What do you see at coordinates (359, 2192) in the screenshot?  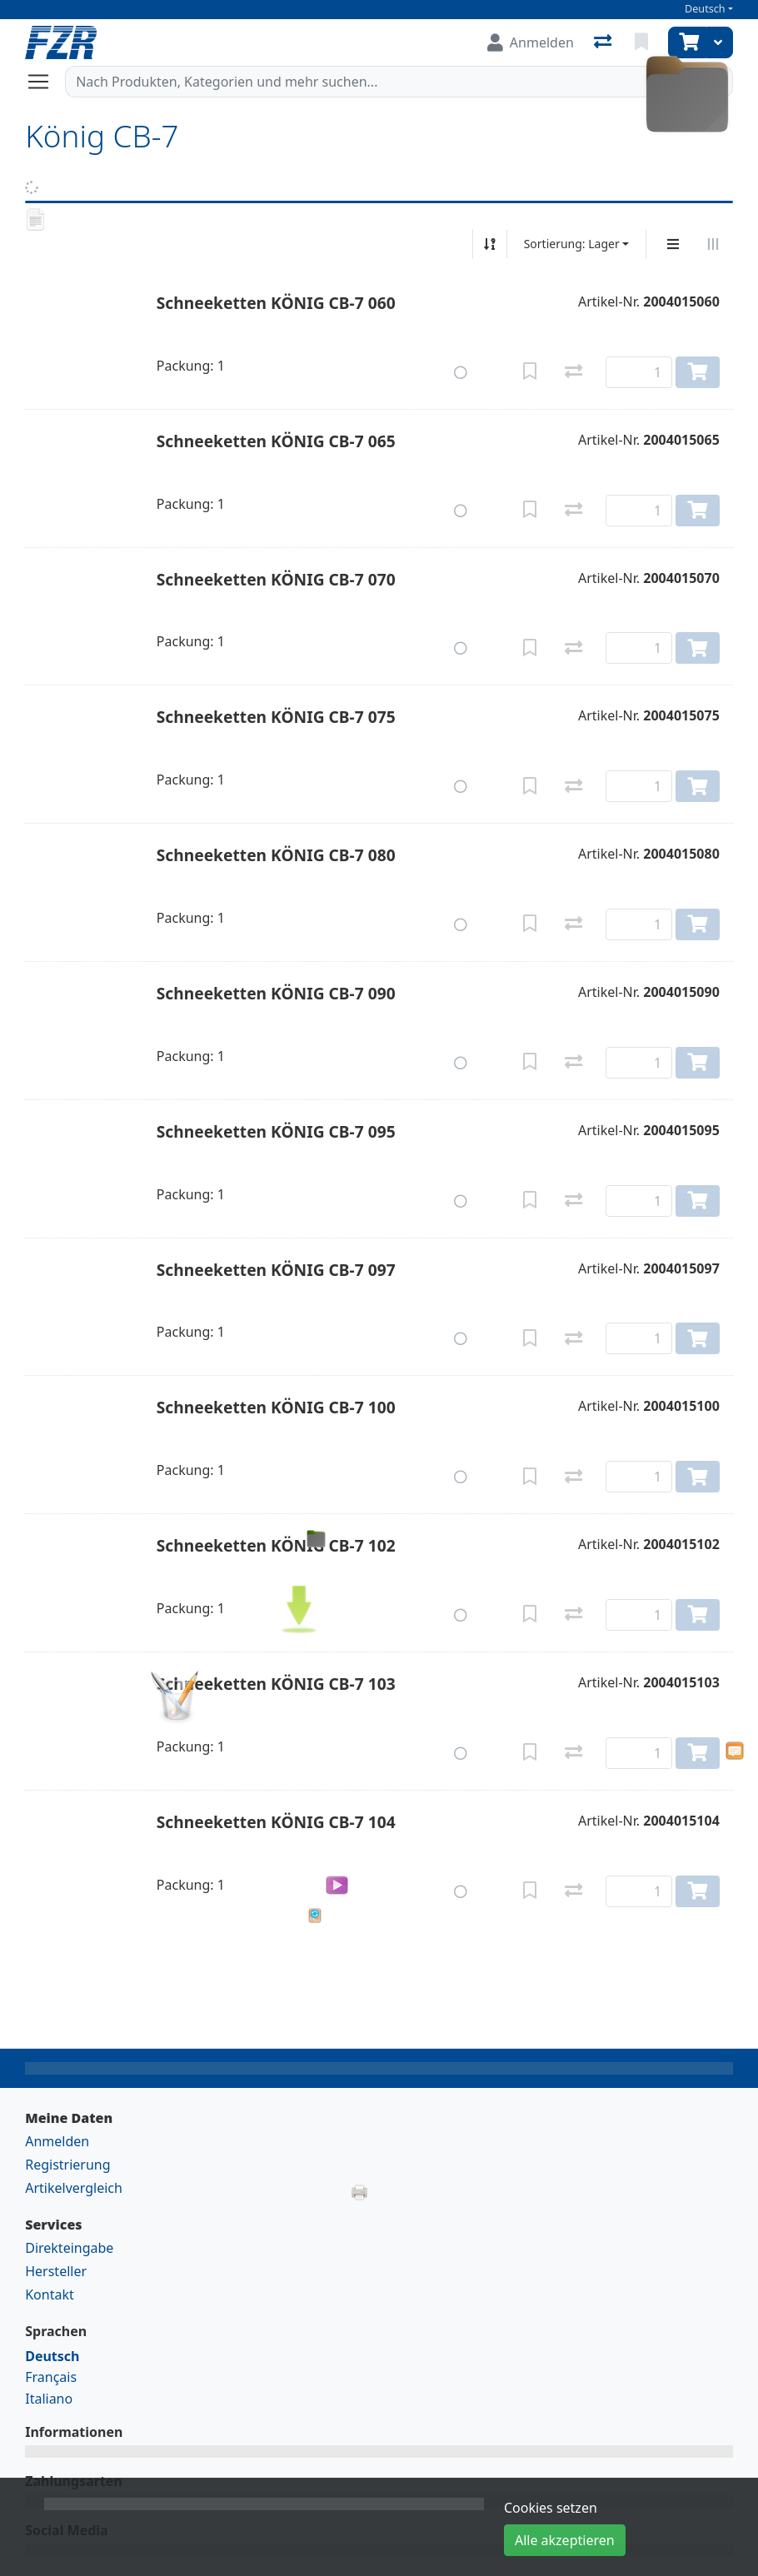 I see `print the current file or document` at bounding box center [359, 2192].